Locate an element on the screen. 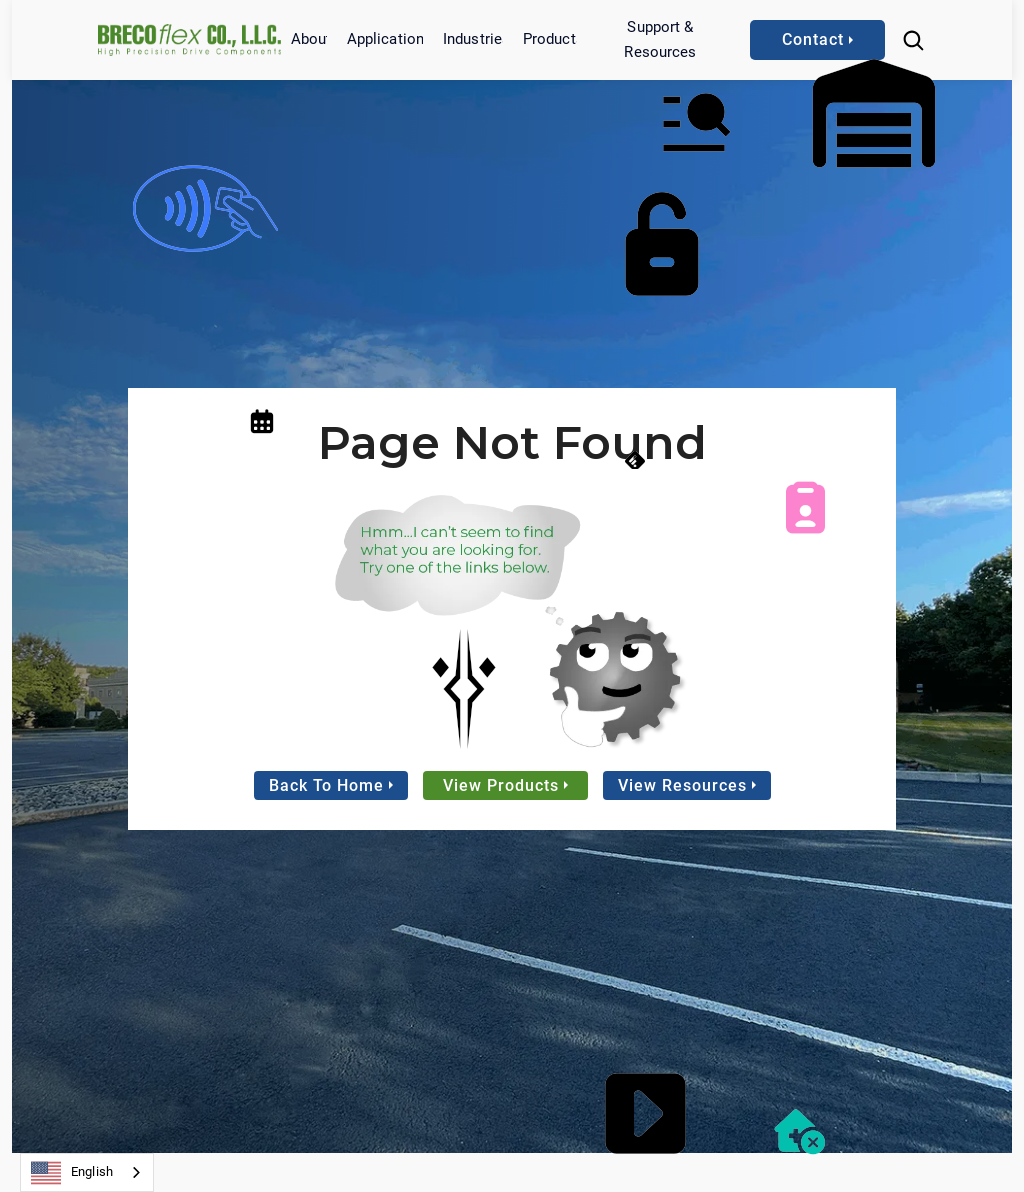 This screenshot has width=1024, height=1192. unlock a secured item or feature is located at coordinates (662, 247).